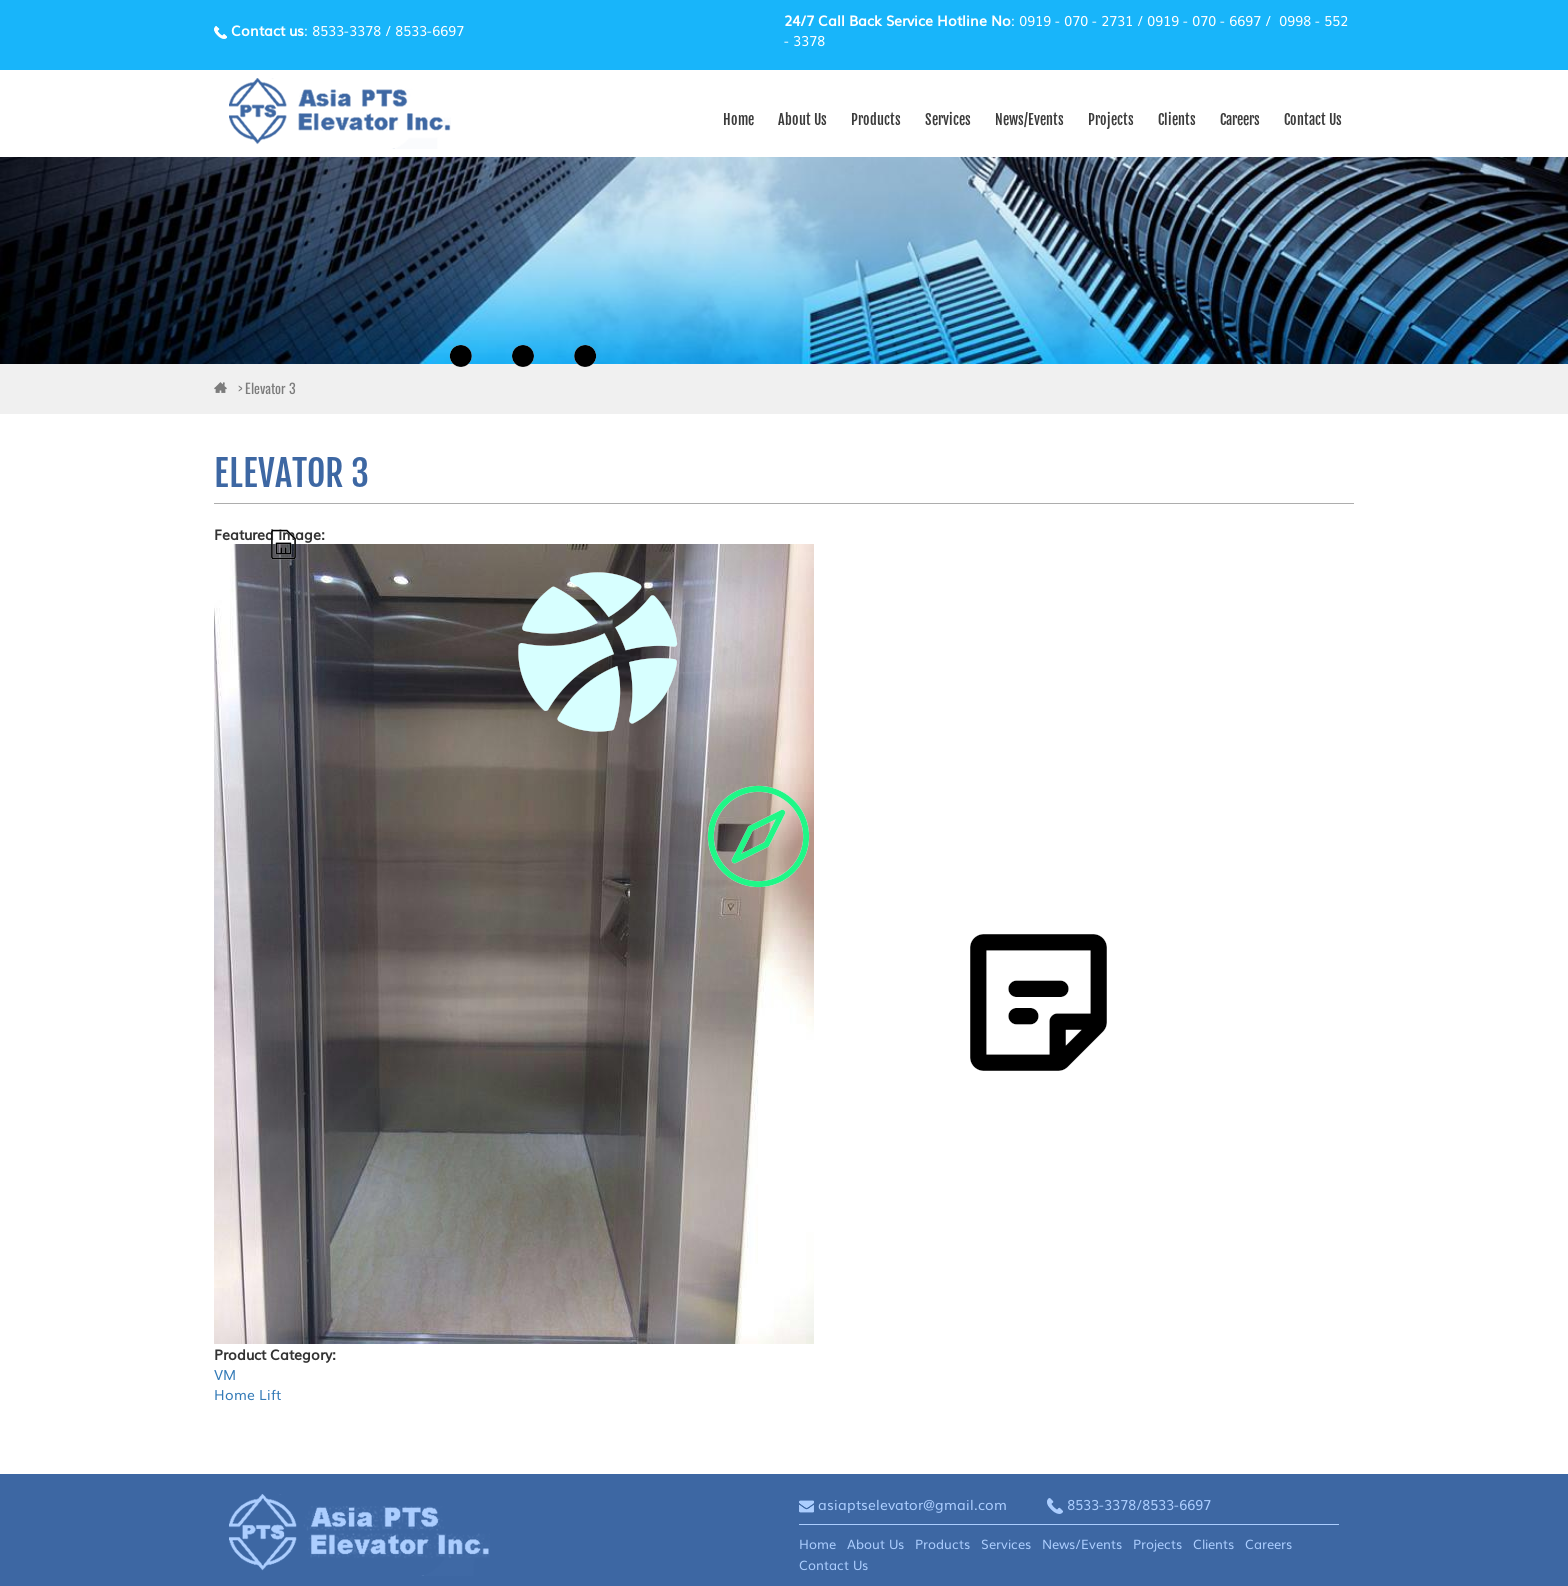 This screenshot has height=1586, width=1568. I want to click on open more options menu, so click(523, 356).